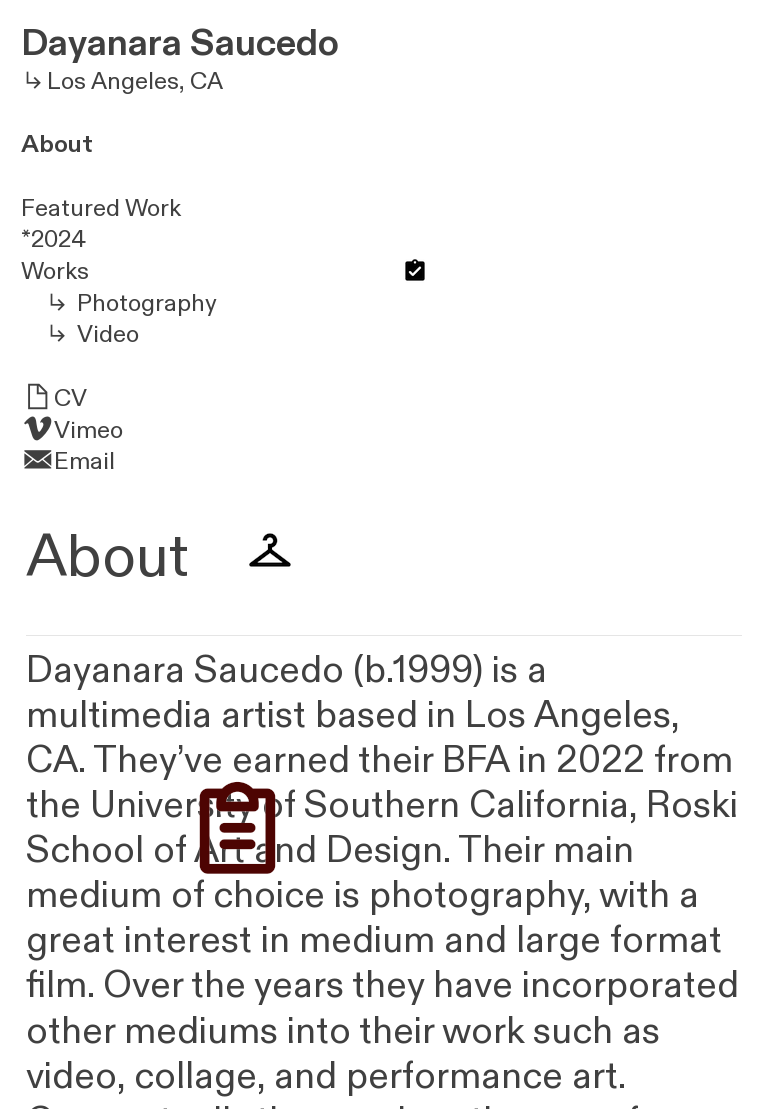 This screenshot has width=768, height=1109. Describe the element at coordinates (270, 550) in the screenshot. I see `access wardrobe or clothing options` at that location.